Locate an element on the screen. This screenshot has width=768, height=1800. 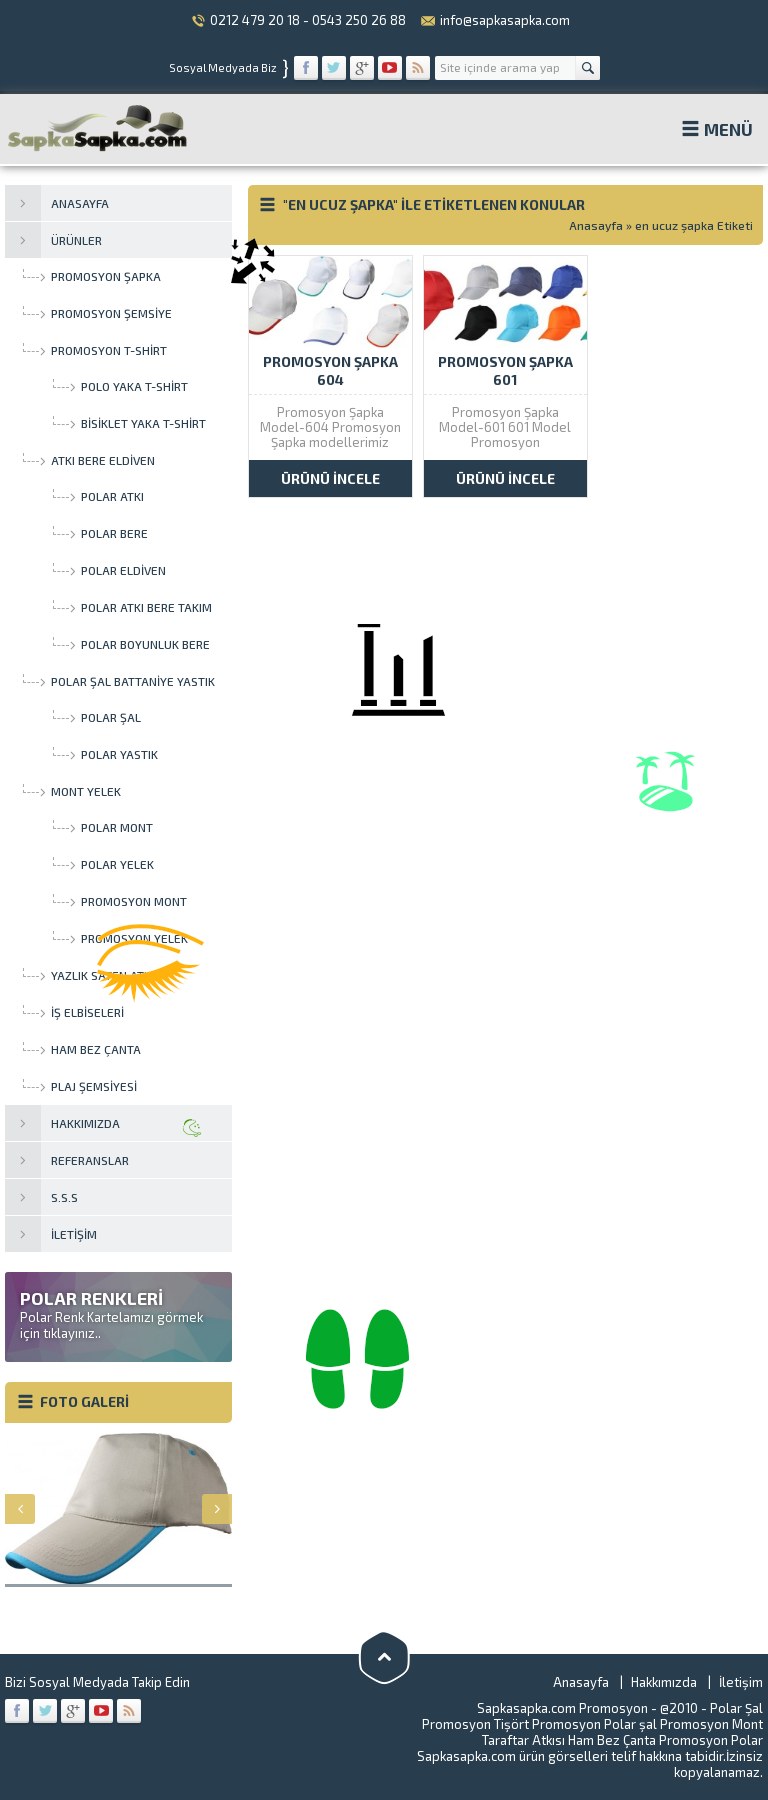
access comfort or relaxation settings is located at coordinates (357, 1357).